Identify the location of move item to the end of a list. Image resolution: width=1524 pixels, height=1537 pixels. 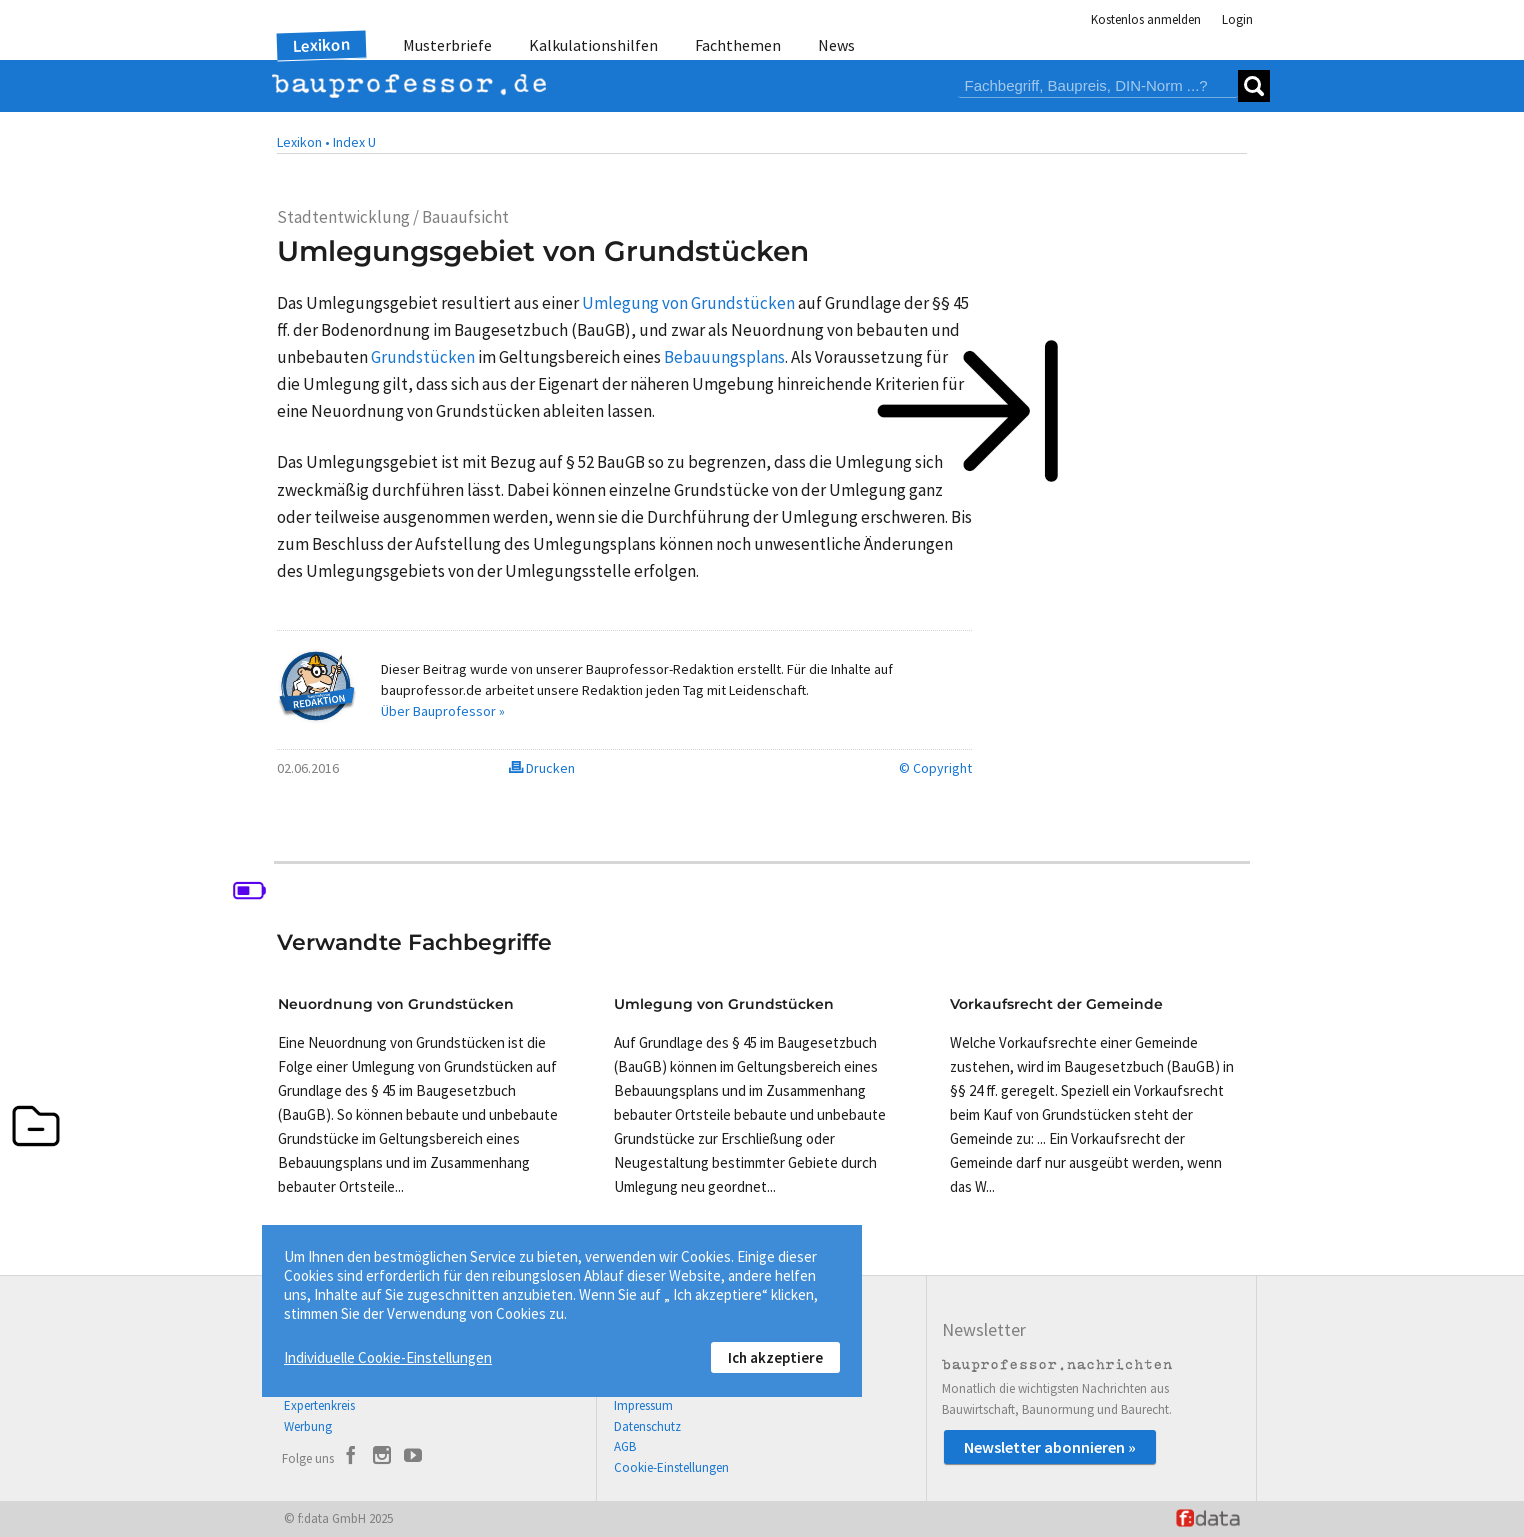
(972, 411).